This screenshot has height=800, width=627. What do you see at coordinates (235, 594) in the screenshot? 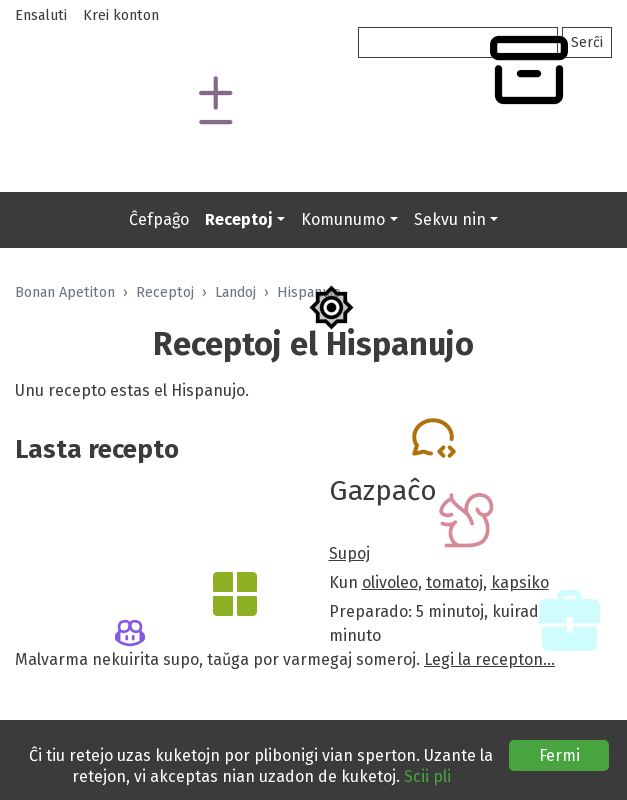
I see `view items in grid layout` at bounding box center [235, 594].